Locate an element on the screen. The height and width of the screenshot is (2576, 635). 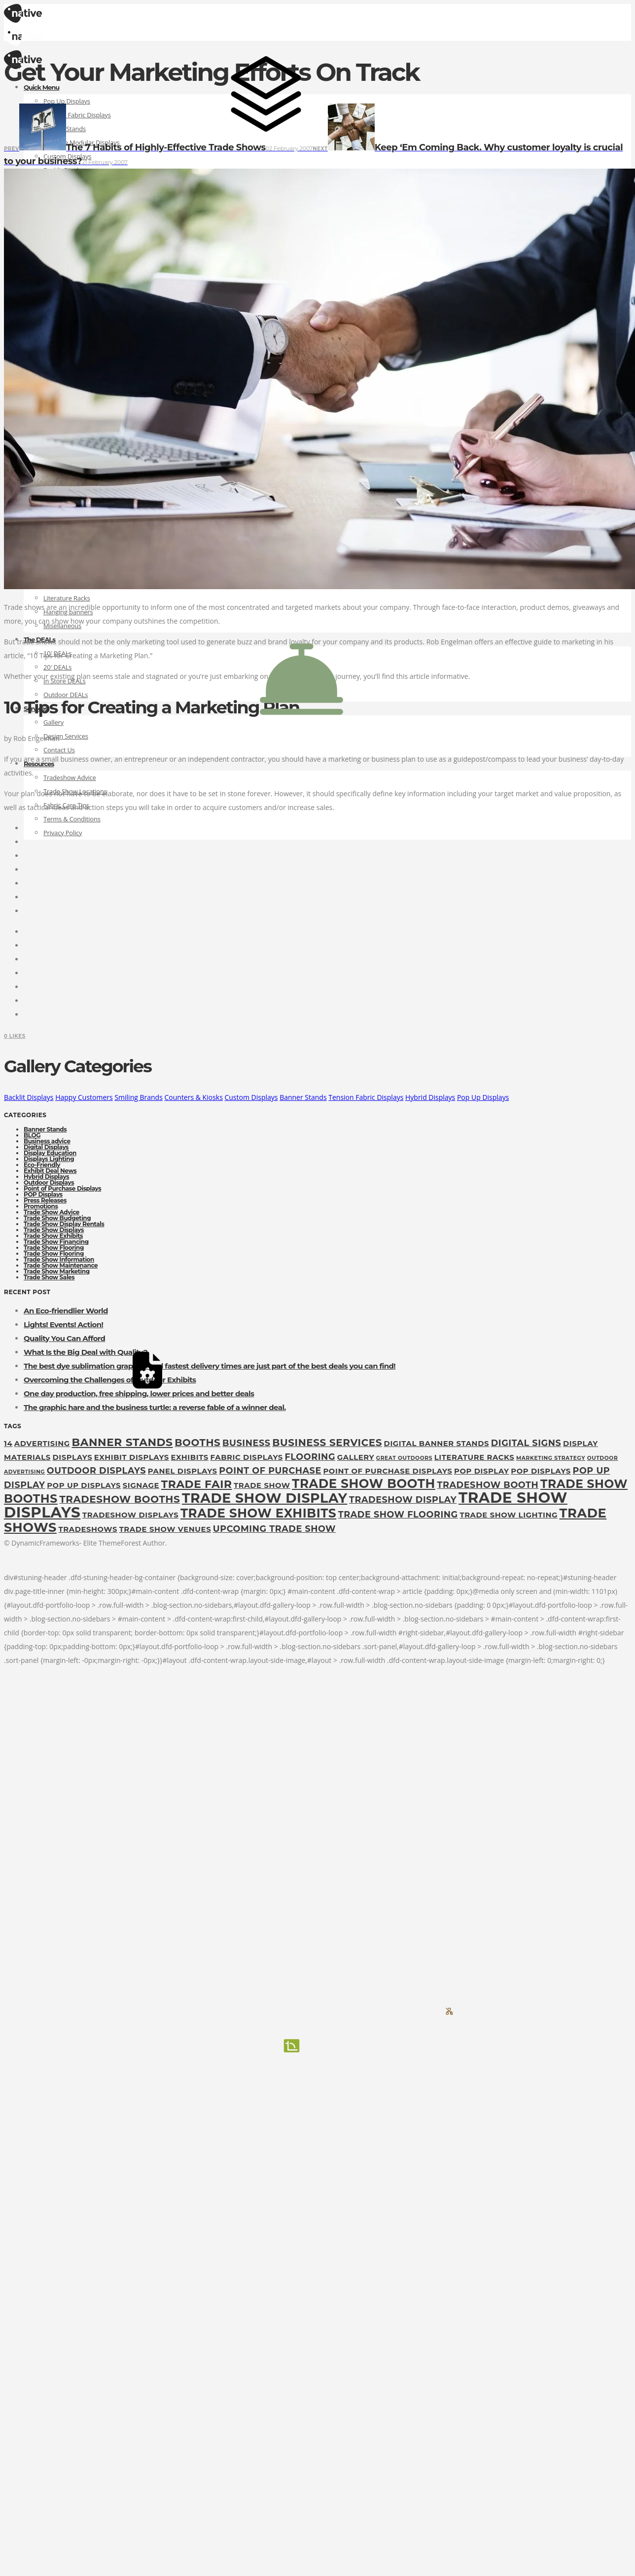
view layers or stacked content is located at coordinates (266, 94).